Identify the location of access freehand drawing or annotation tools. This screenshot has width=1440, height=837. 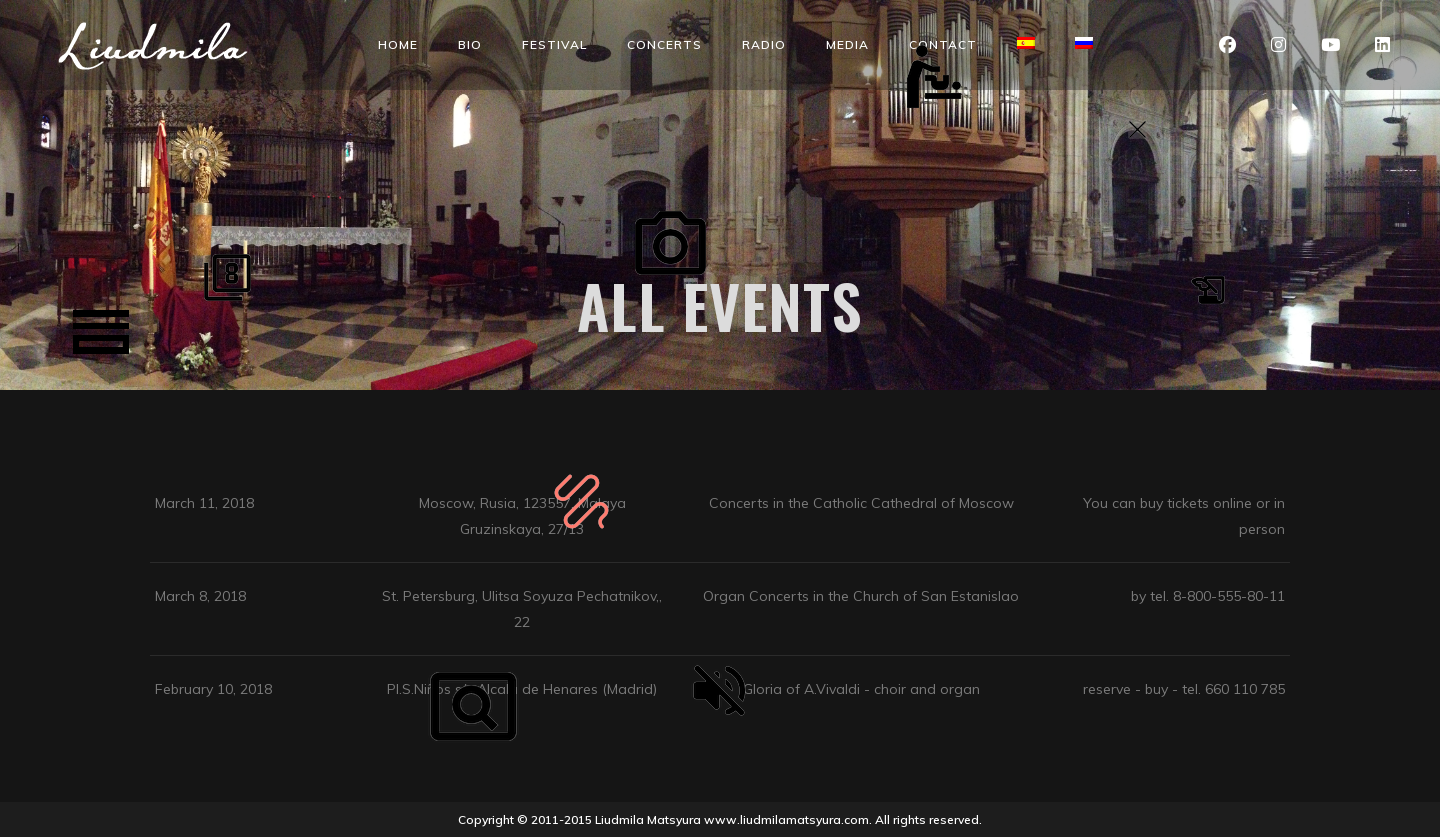
(581, 501).